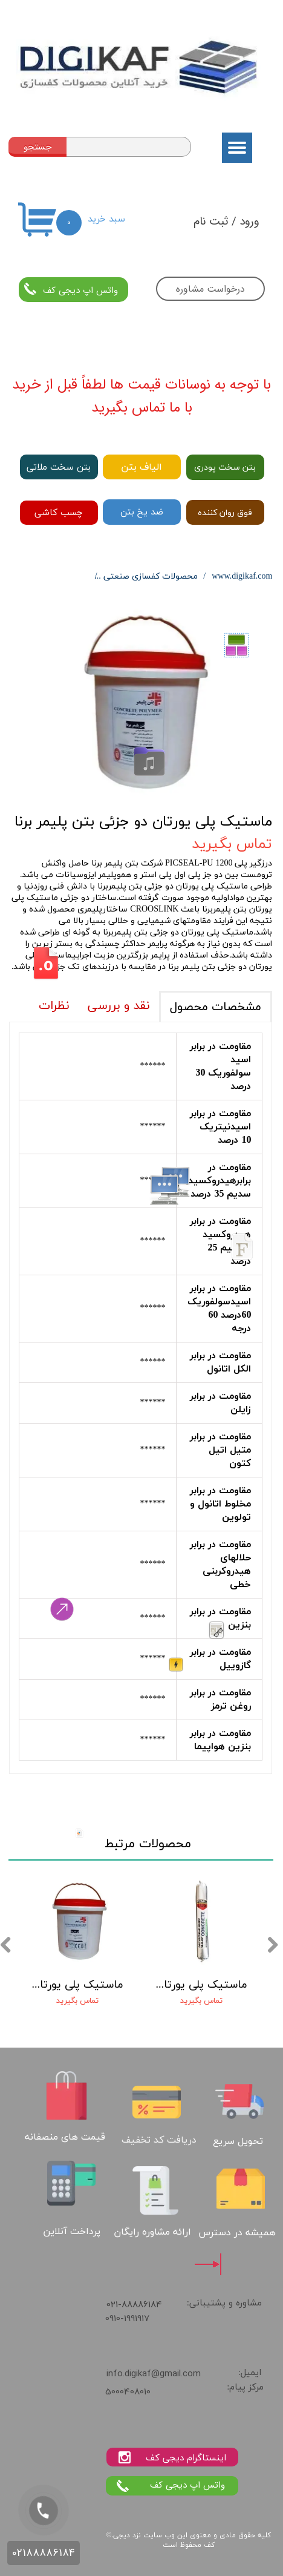 The image size is (283, 2576). Describe the element at coordinates (62, 1609) in the screenshot. I see `indicates a symbolic link or shortcut to another file` at that location.